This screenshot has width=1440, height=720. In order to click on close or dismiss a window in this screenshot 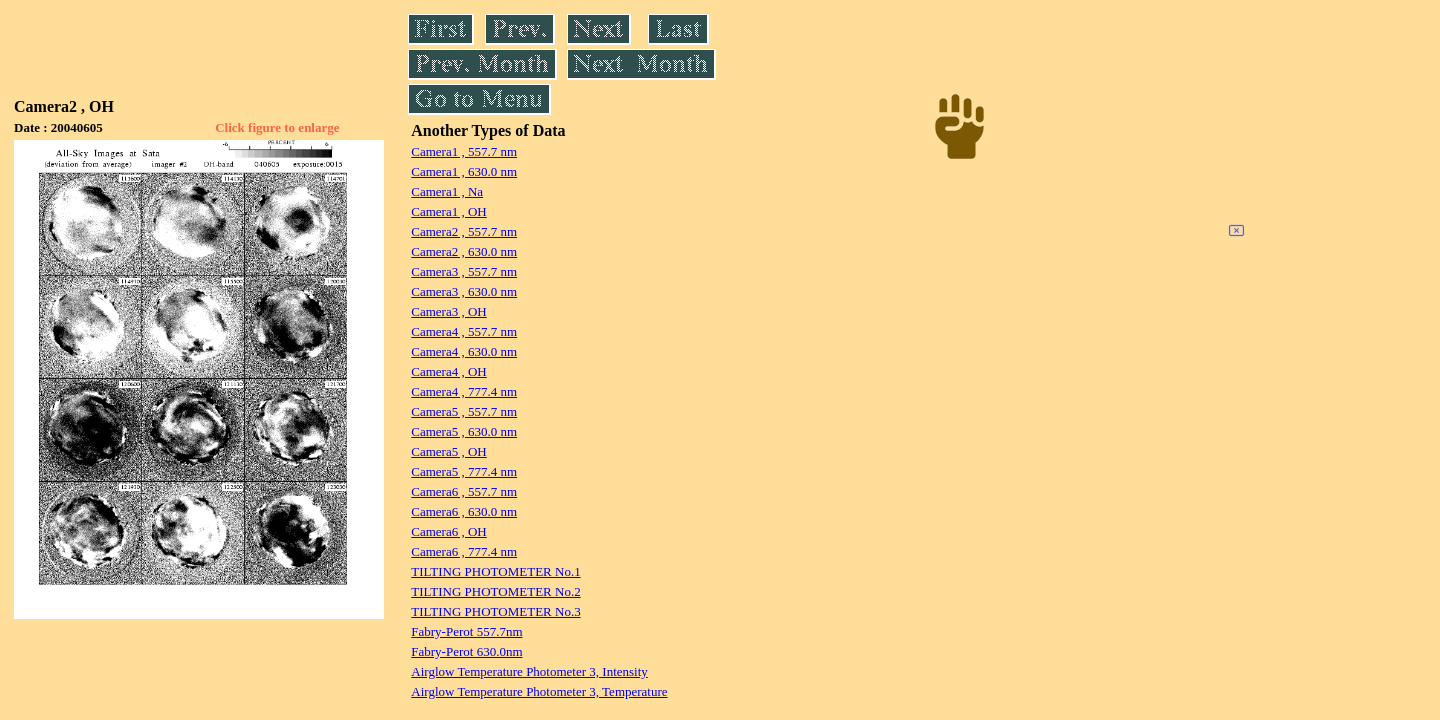, I will do `click(1236, 230)`.